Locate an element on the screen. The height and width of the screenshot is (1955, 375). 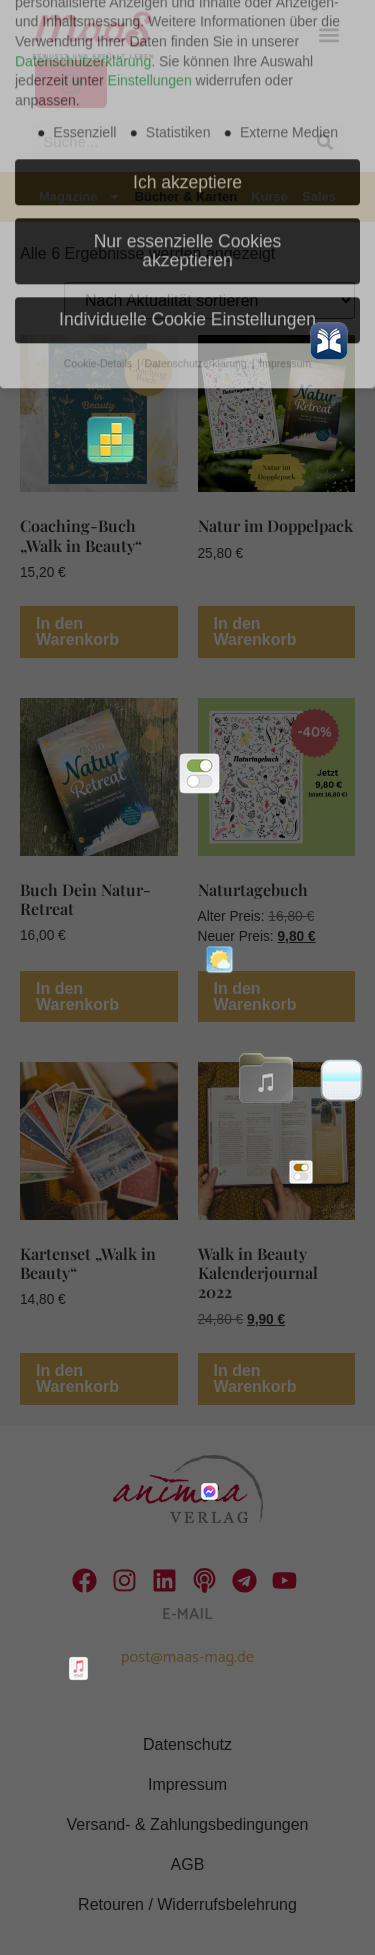
launch quadrapassel tetris-style puzzle game is located at coordinates (110, 439).